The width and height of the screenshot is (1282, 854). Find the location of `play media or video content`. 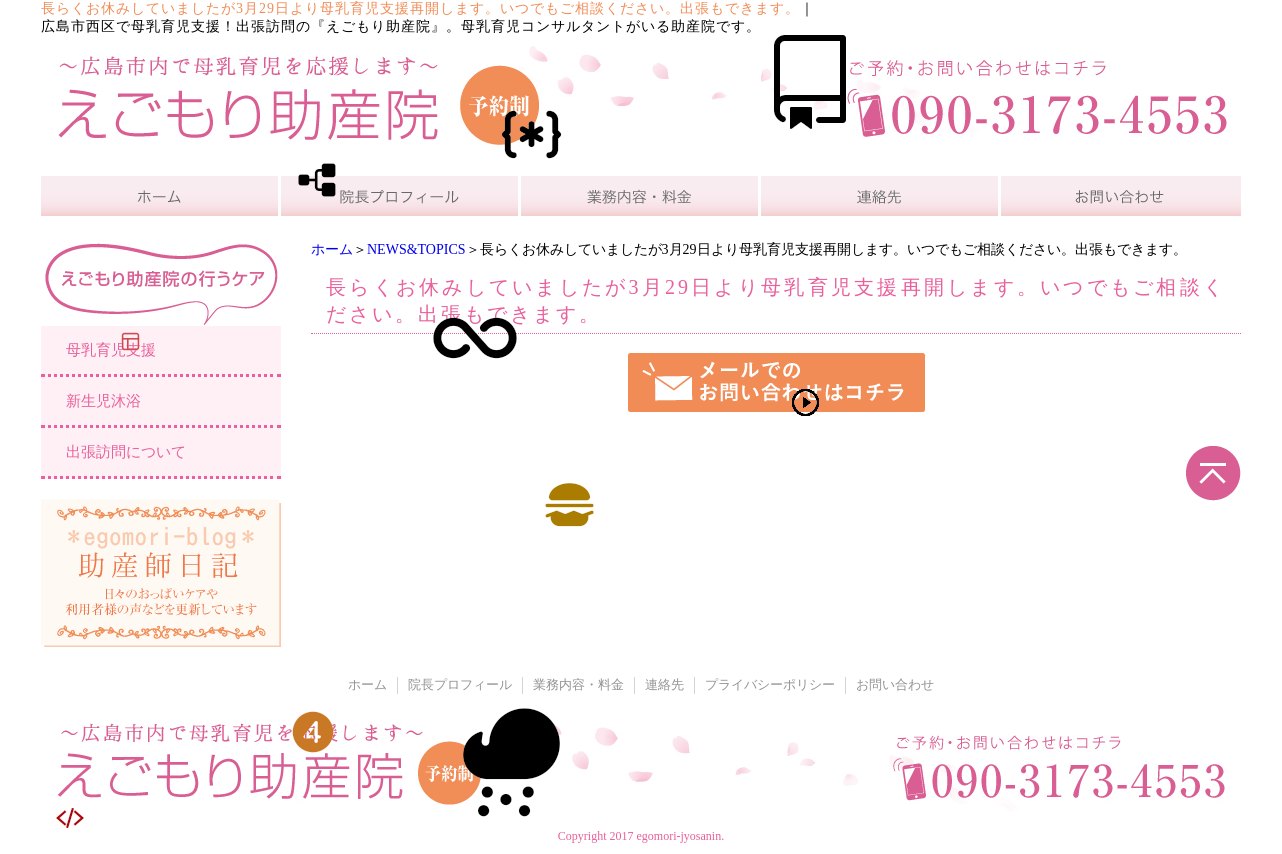

play media or video content is located at coordinates (805, 402).